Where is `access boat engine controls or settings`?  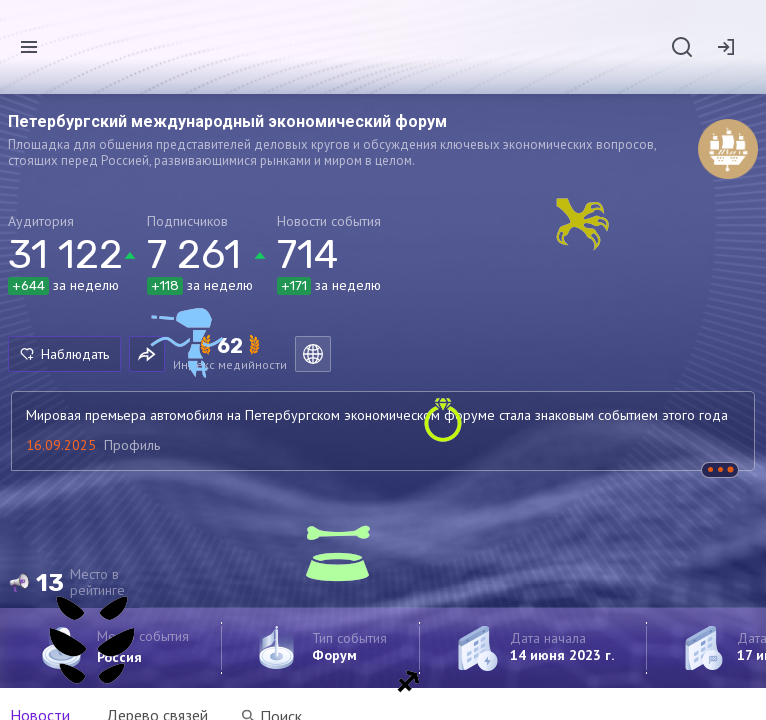 access boat engine controls or settings is located at coordinates (187, 343).